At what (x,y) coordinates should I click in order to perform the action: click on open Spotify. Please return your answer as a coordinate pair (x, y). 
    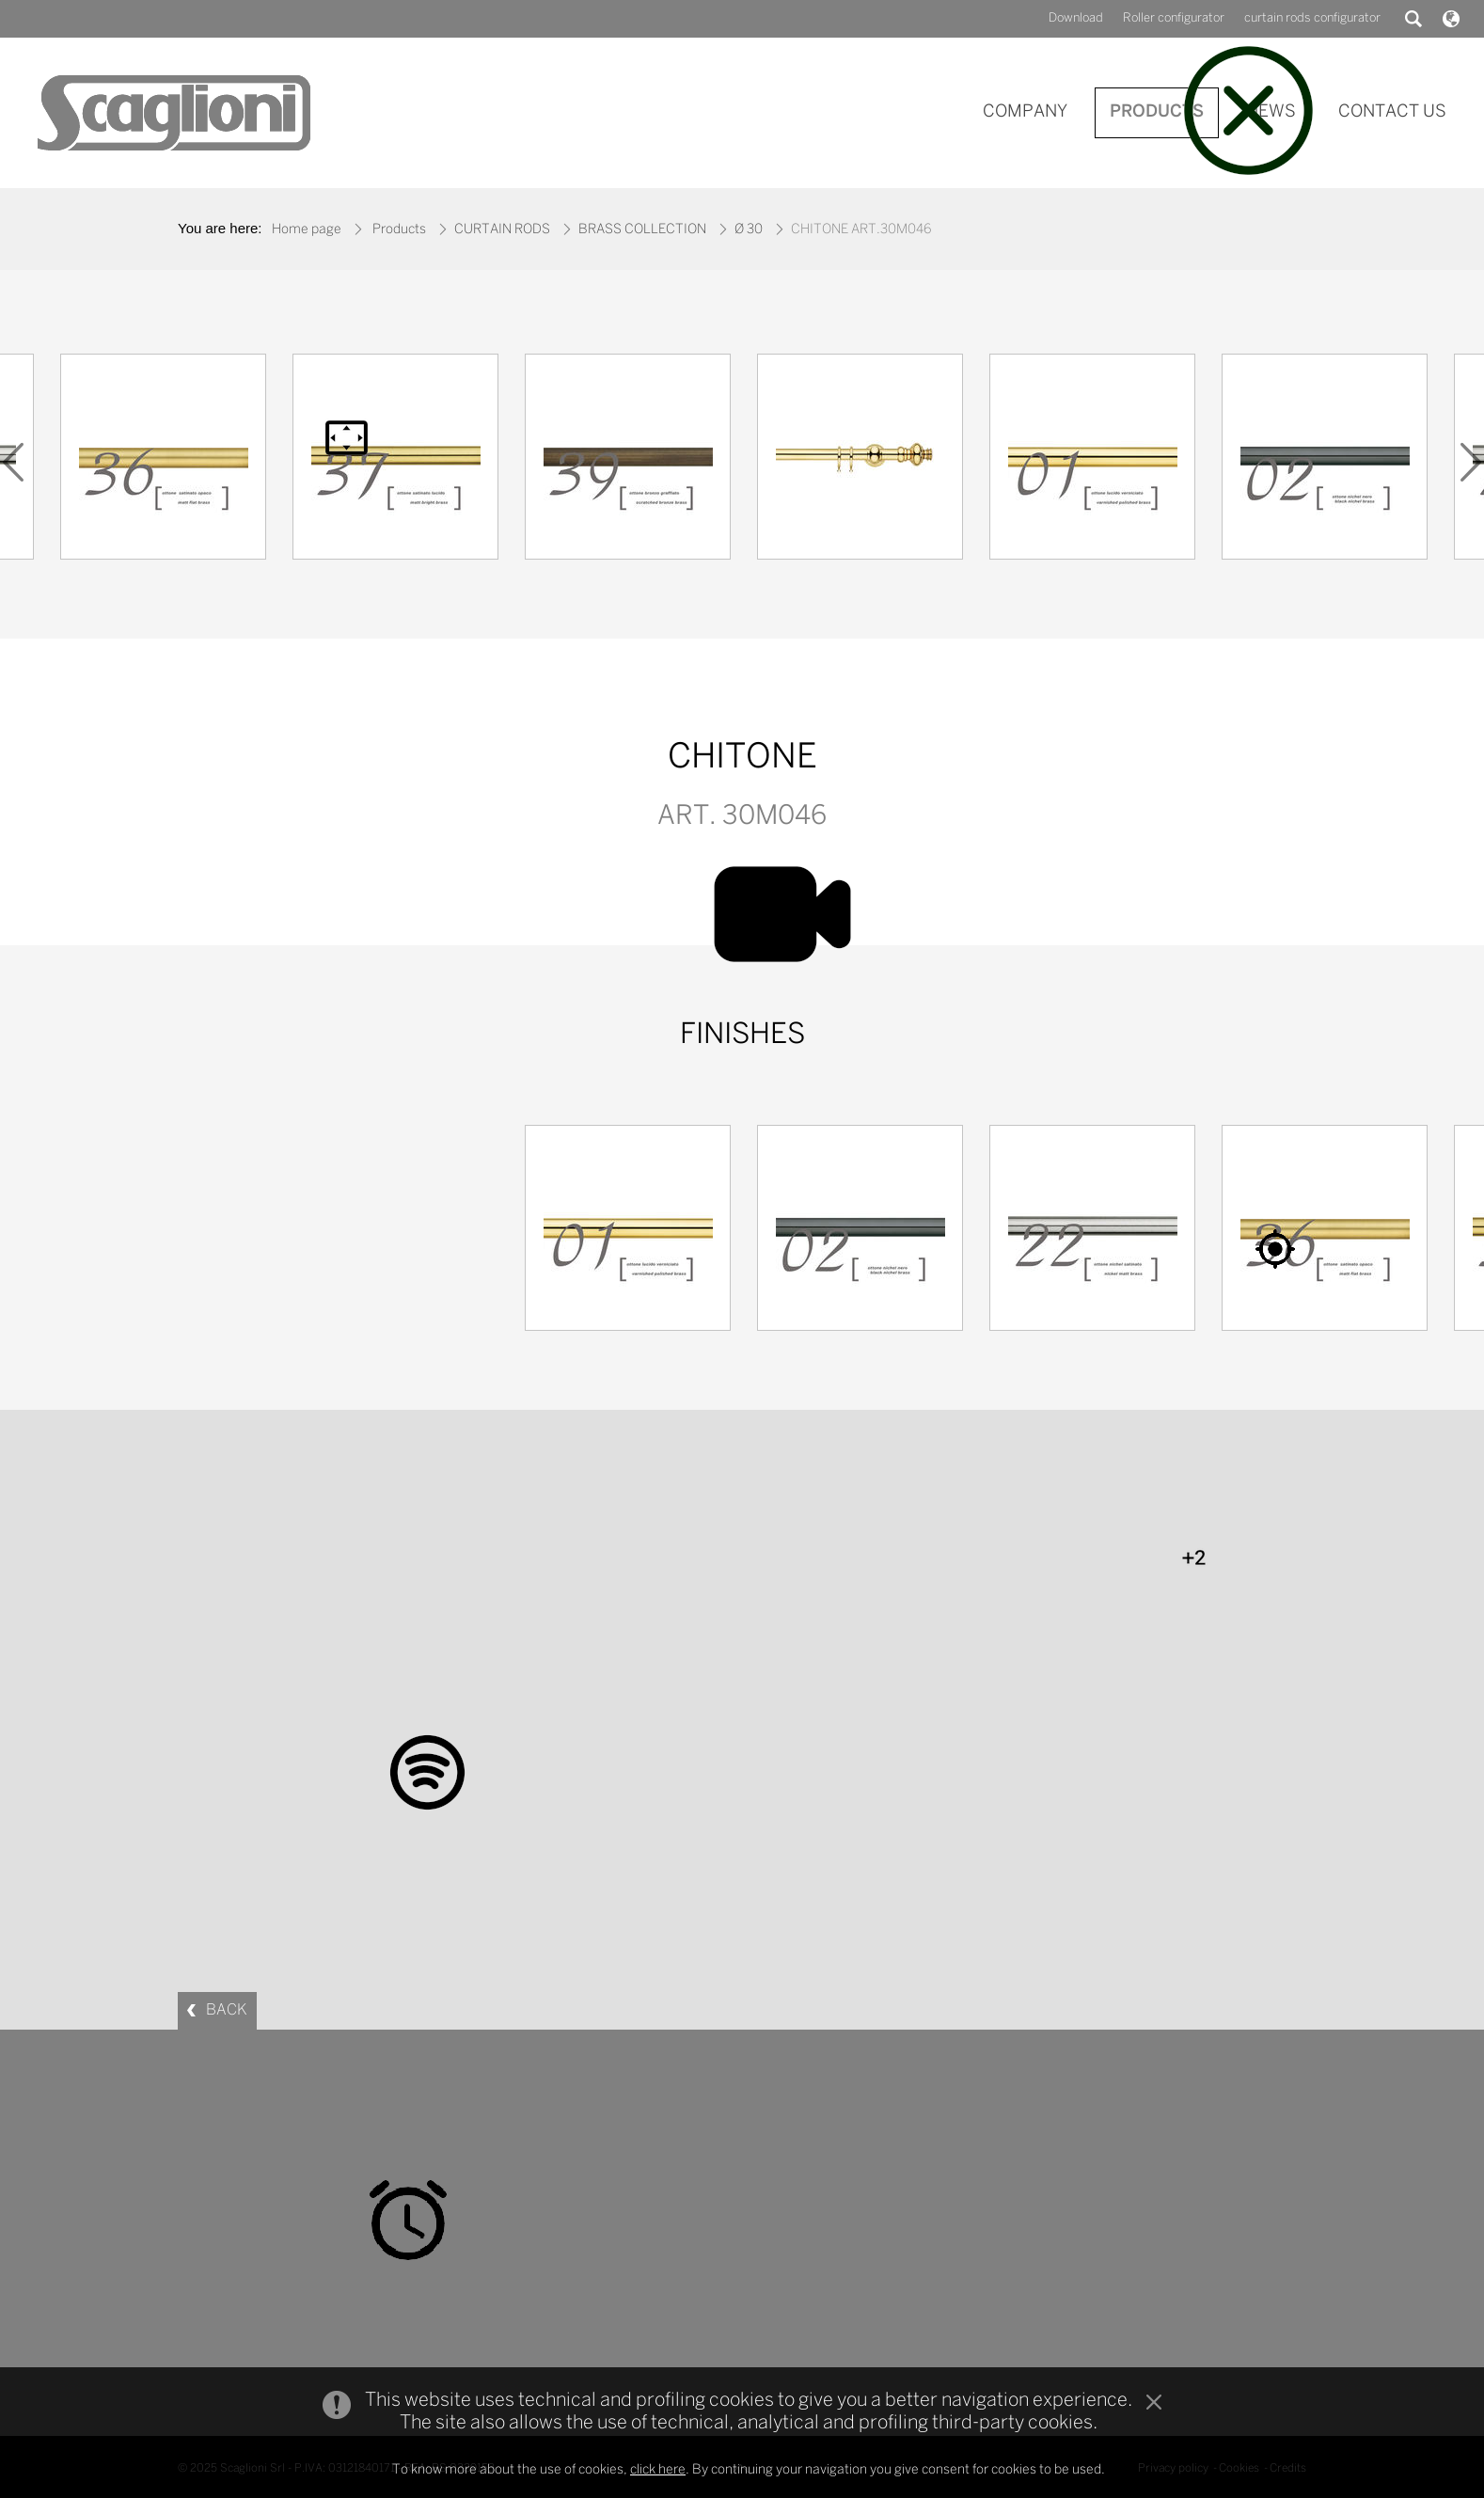
    Looking at the image, I should click on (427, 1772).